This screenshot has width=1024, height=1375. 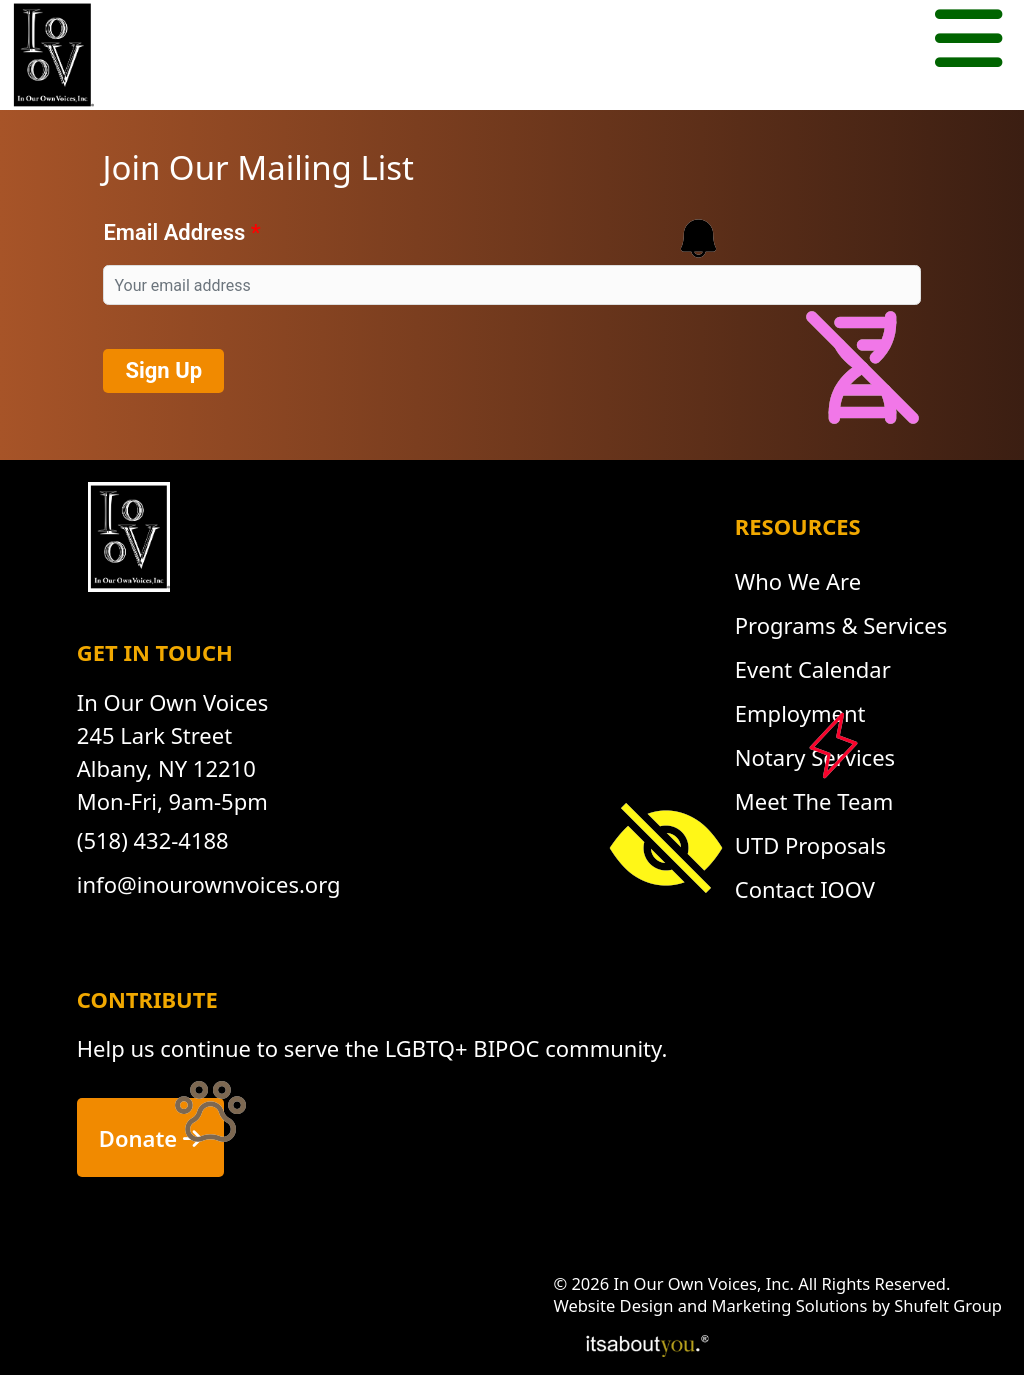 What do you see at coordinates (862, 367) in the screenshot?
I see `disable genetic or DNA-related features` at bounding box center [862, 367].